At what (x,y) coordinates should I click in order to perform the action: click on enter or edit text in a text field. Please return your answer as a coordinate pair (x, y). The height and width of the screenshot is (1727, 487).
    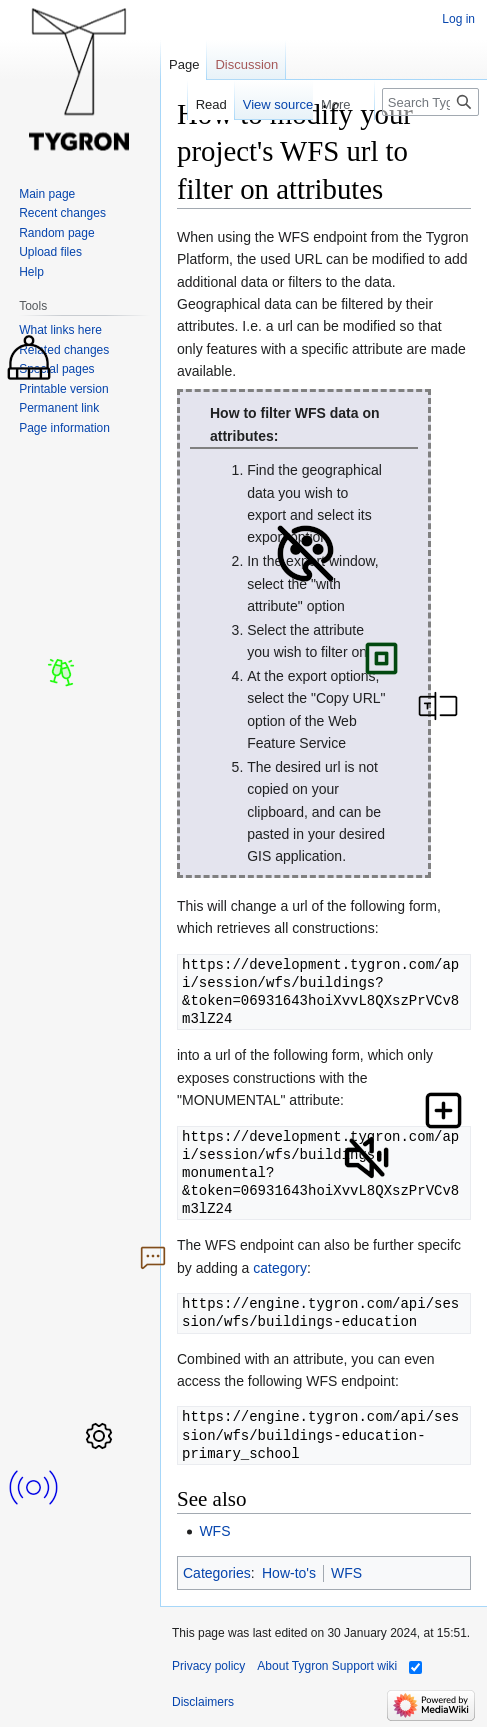
    Looking at the image, I should click on (438, 706).